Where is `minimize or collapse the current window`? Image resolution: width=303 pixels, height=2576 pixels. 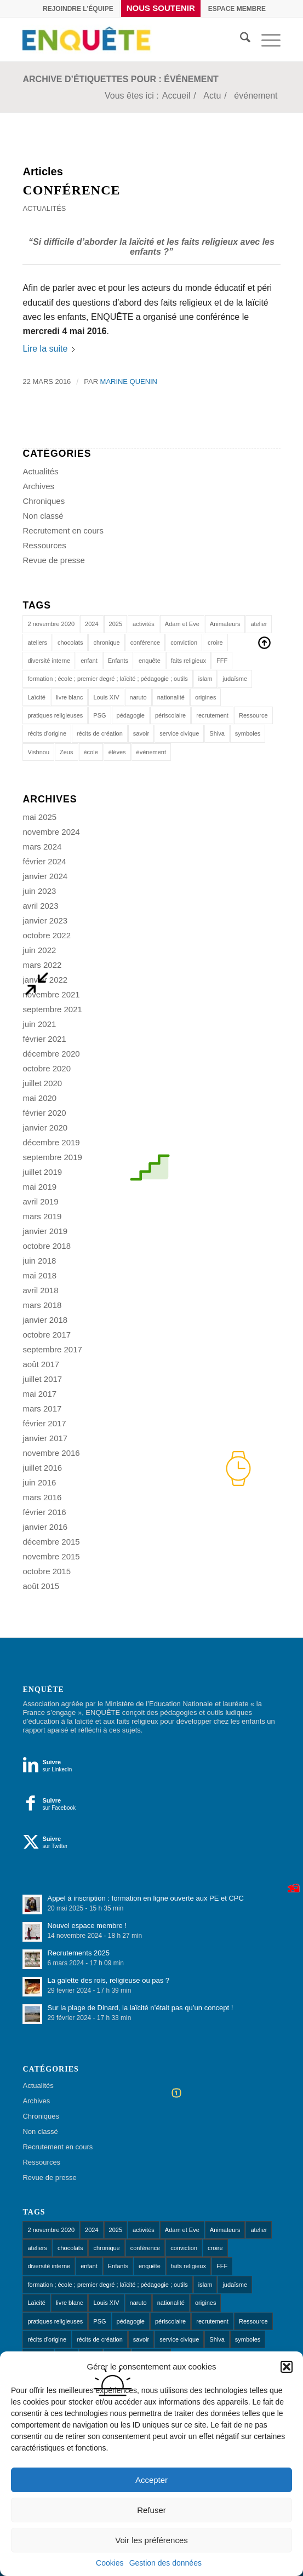 minimize or collapse the current window is located at coordinates (37, 984).